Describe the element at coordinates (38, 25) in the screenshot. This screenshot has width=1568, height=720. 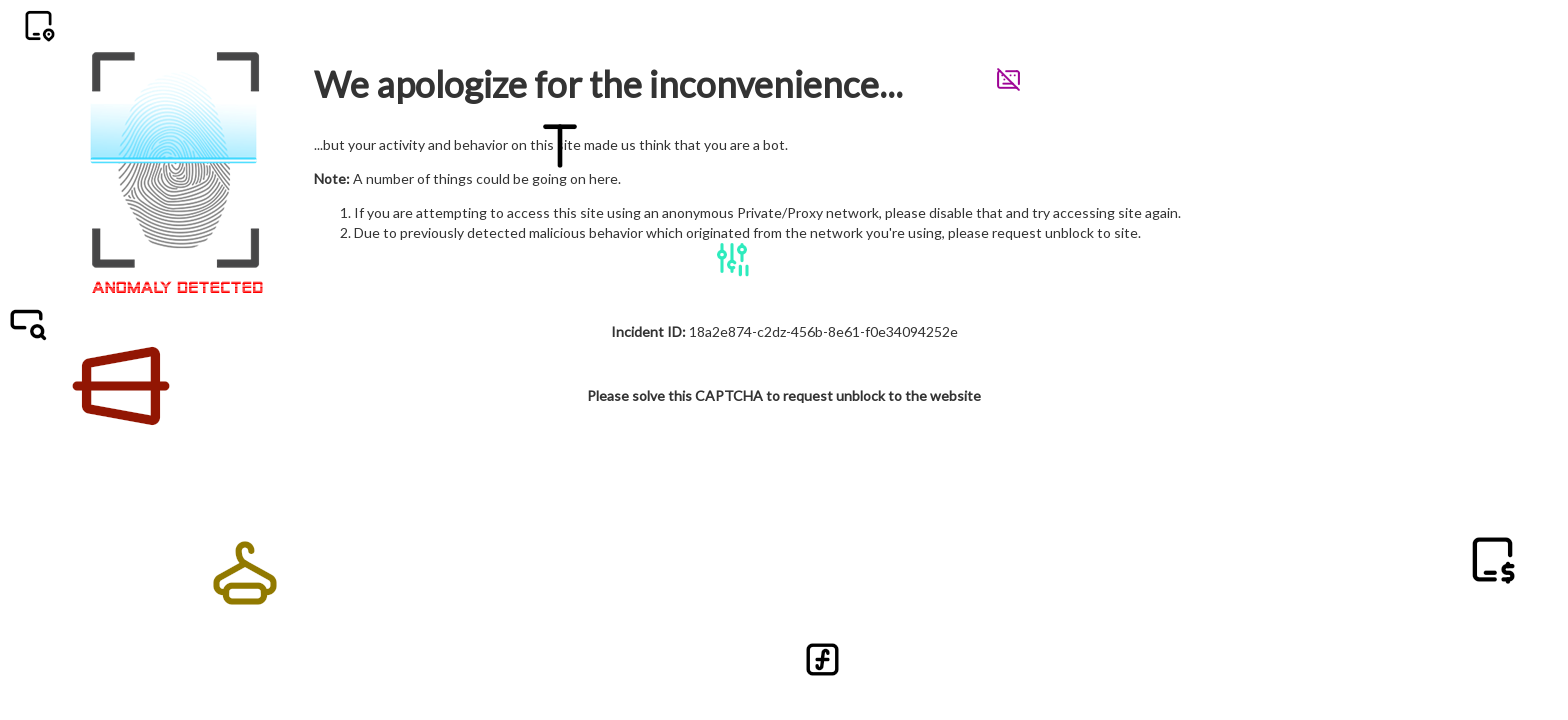
I see `pin a location on your tablet device` at that location.